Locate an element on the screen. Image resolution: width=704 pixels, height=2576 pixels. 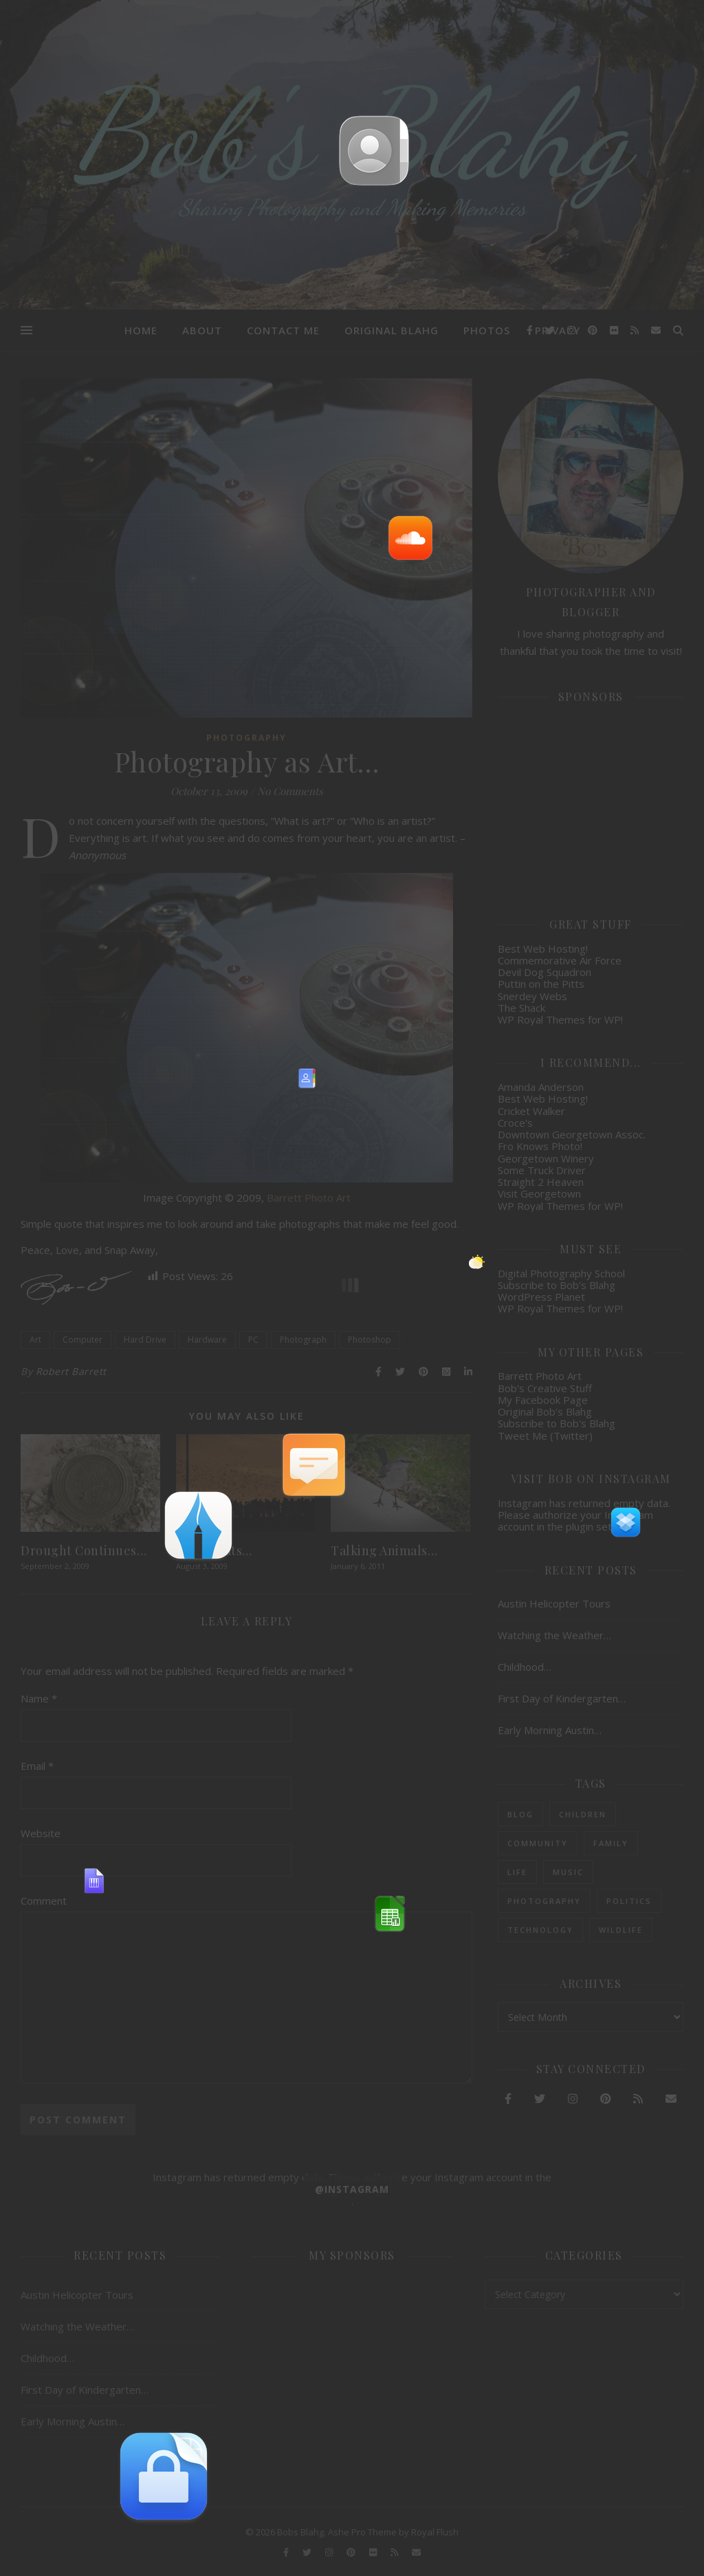
open contacts or address book app is located at coordinates (307, 1078).